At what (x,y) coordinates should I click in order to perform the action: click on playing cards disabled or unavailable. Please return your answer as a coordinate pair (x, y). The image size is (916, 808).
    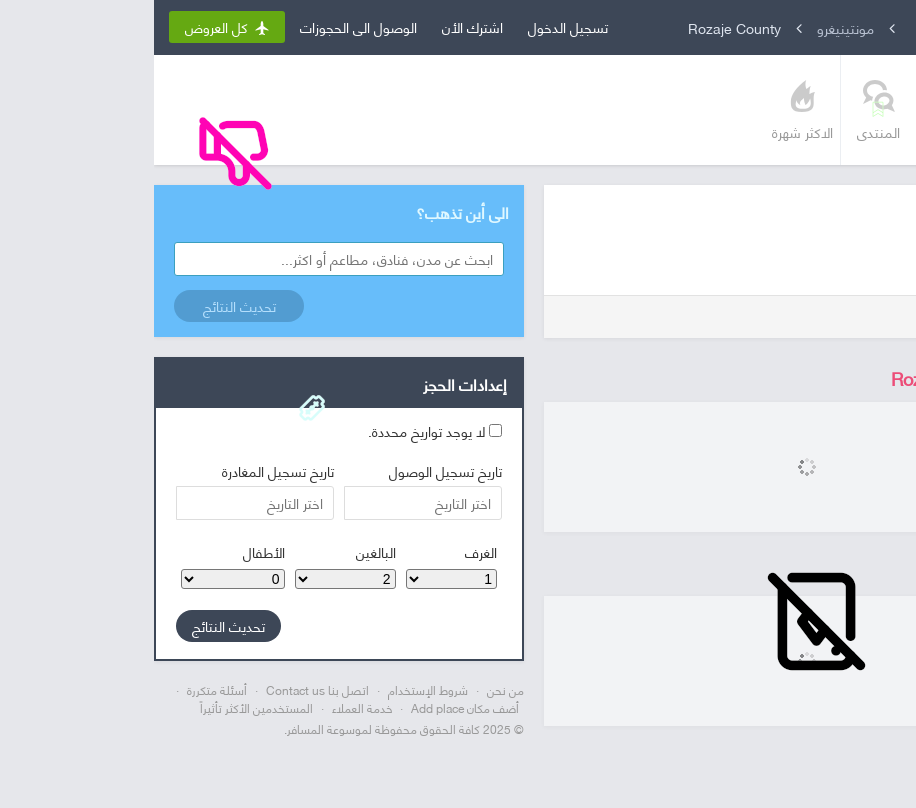
    Looking at the image, I should click on (816, 621).